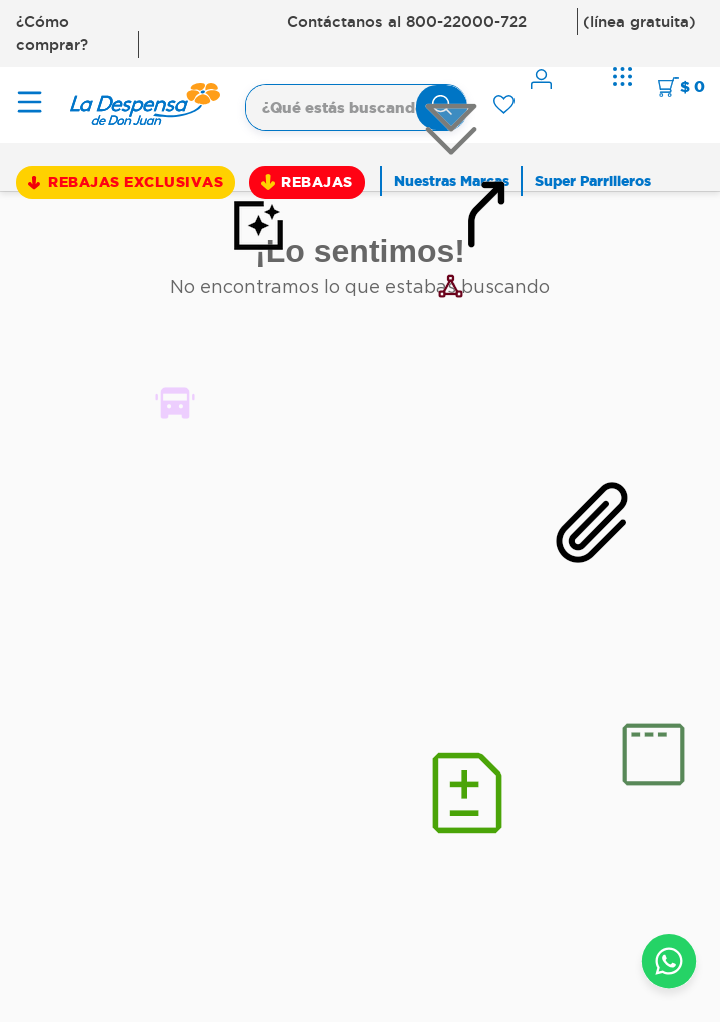 The image size is (720, 1022). Describe the element at coordinates (484, 214) in the screenshot. I see `bear right at the next turn` at that location.